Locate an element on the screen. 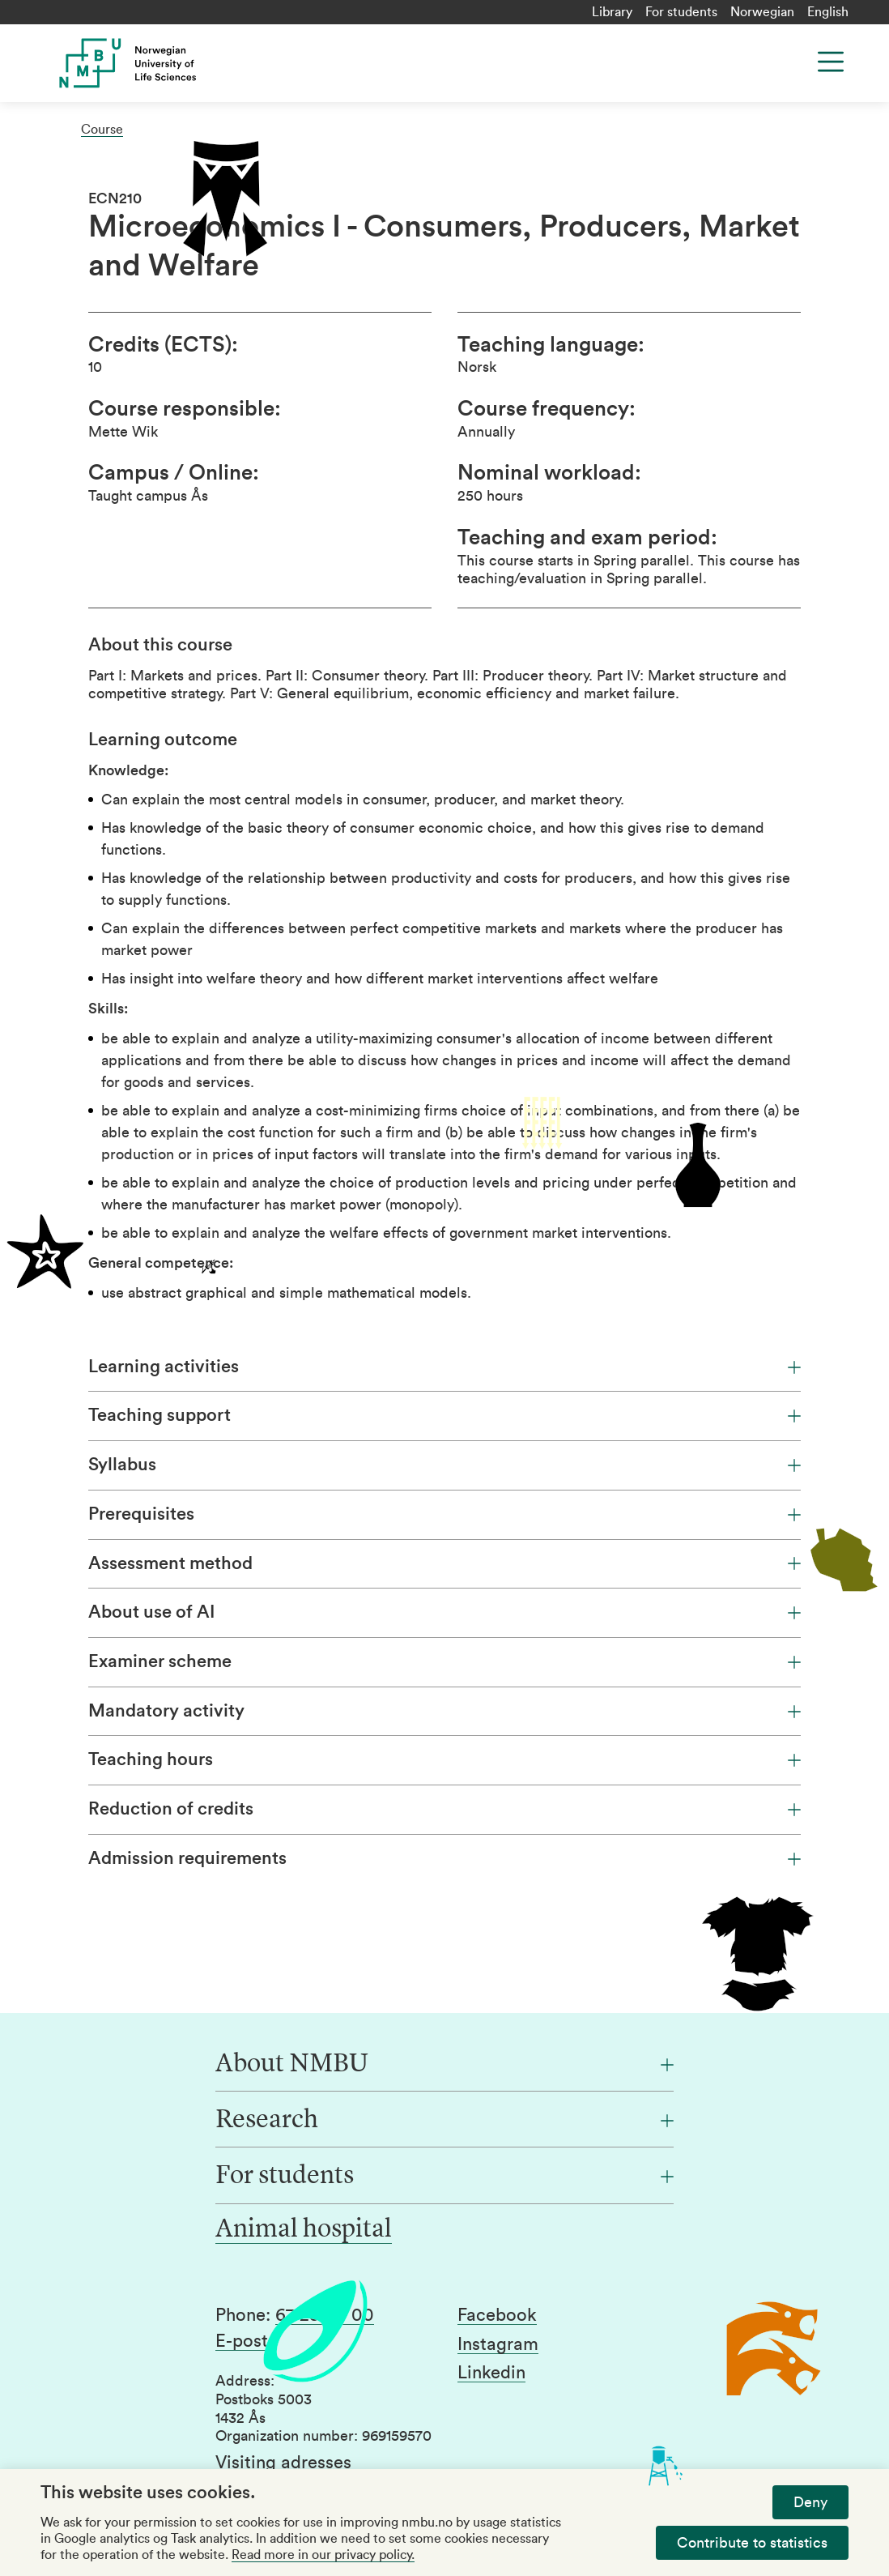 Image resolution: width=889 pixels, height=2576 pixels. select tanzania as your country or region is located at coordinates (844, 1559).